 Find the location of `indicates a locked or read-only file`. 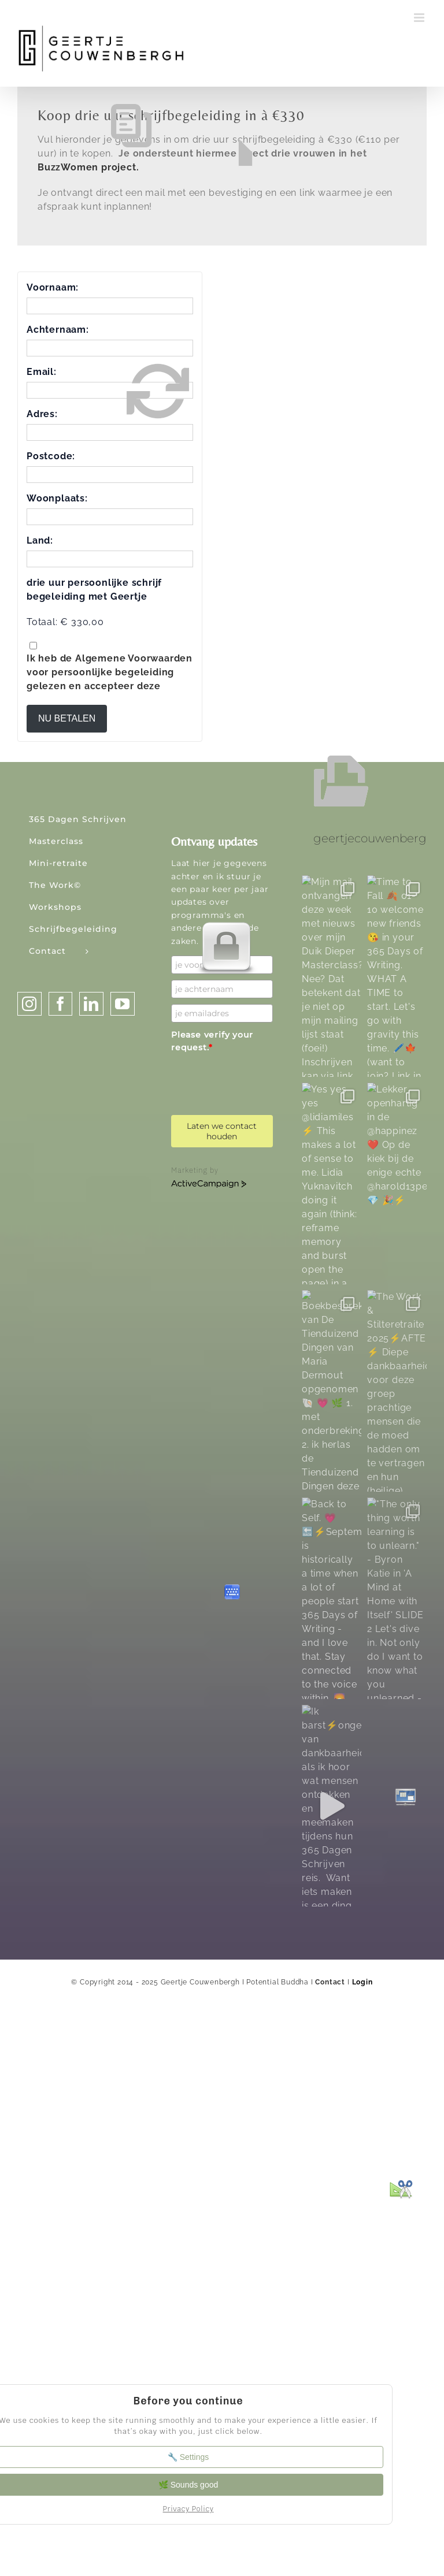

indicates a locked or read-only file is located at coordinates (227, 949).